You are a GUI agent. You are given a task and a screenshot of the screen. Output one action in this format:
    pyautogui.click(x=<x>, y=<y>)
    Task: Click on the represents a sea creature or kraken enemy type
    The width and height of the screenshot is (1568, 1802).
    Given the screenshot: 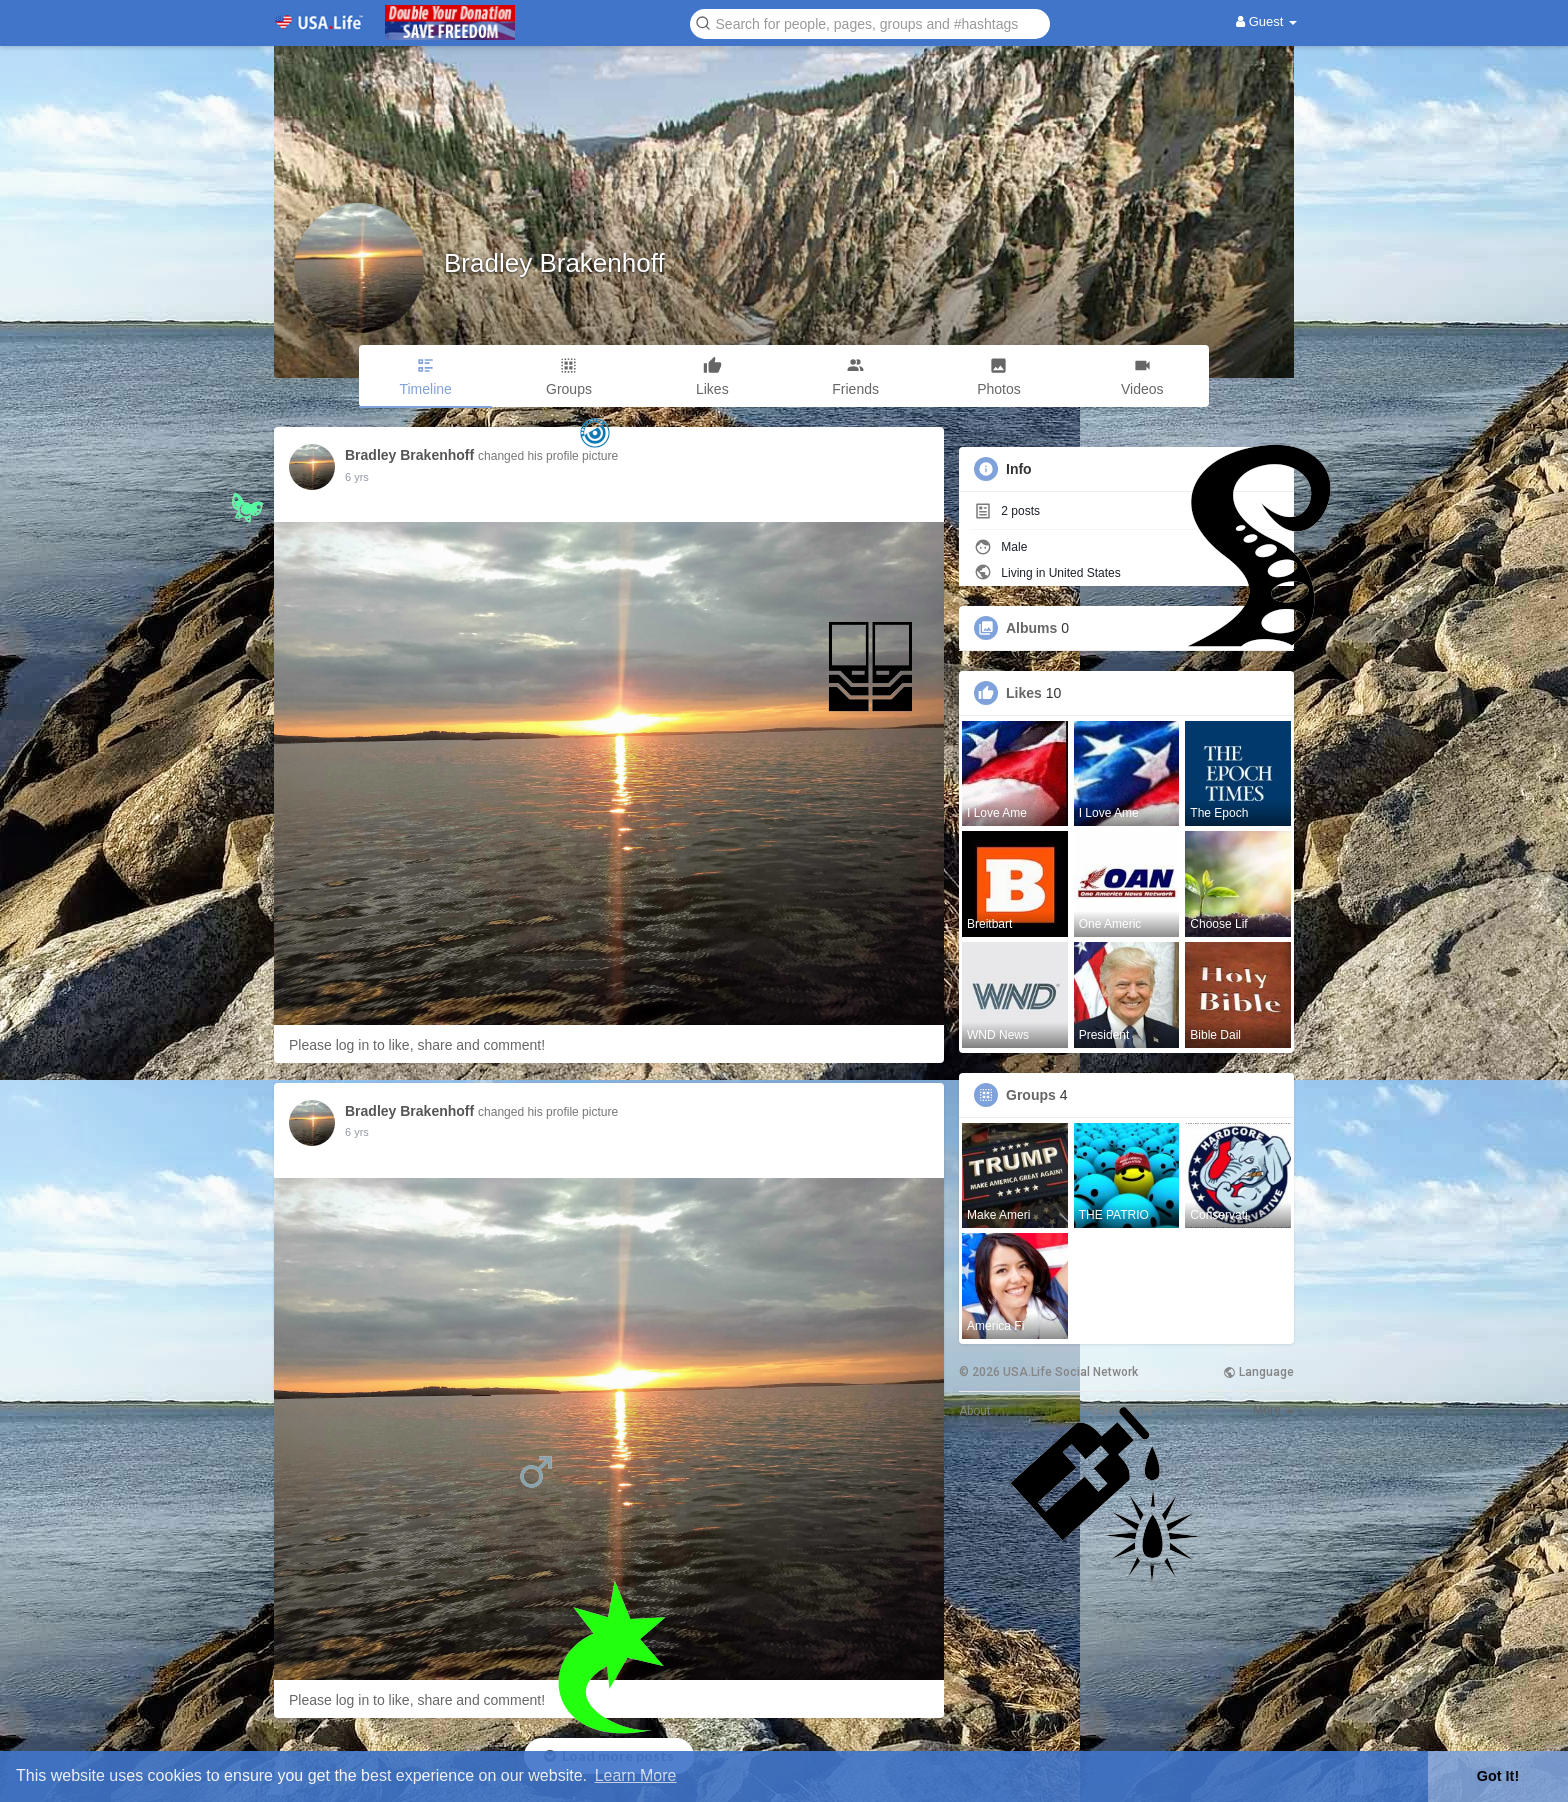 What is the action you would take?
    pyautogui.click(x=1258, y=548)
    